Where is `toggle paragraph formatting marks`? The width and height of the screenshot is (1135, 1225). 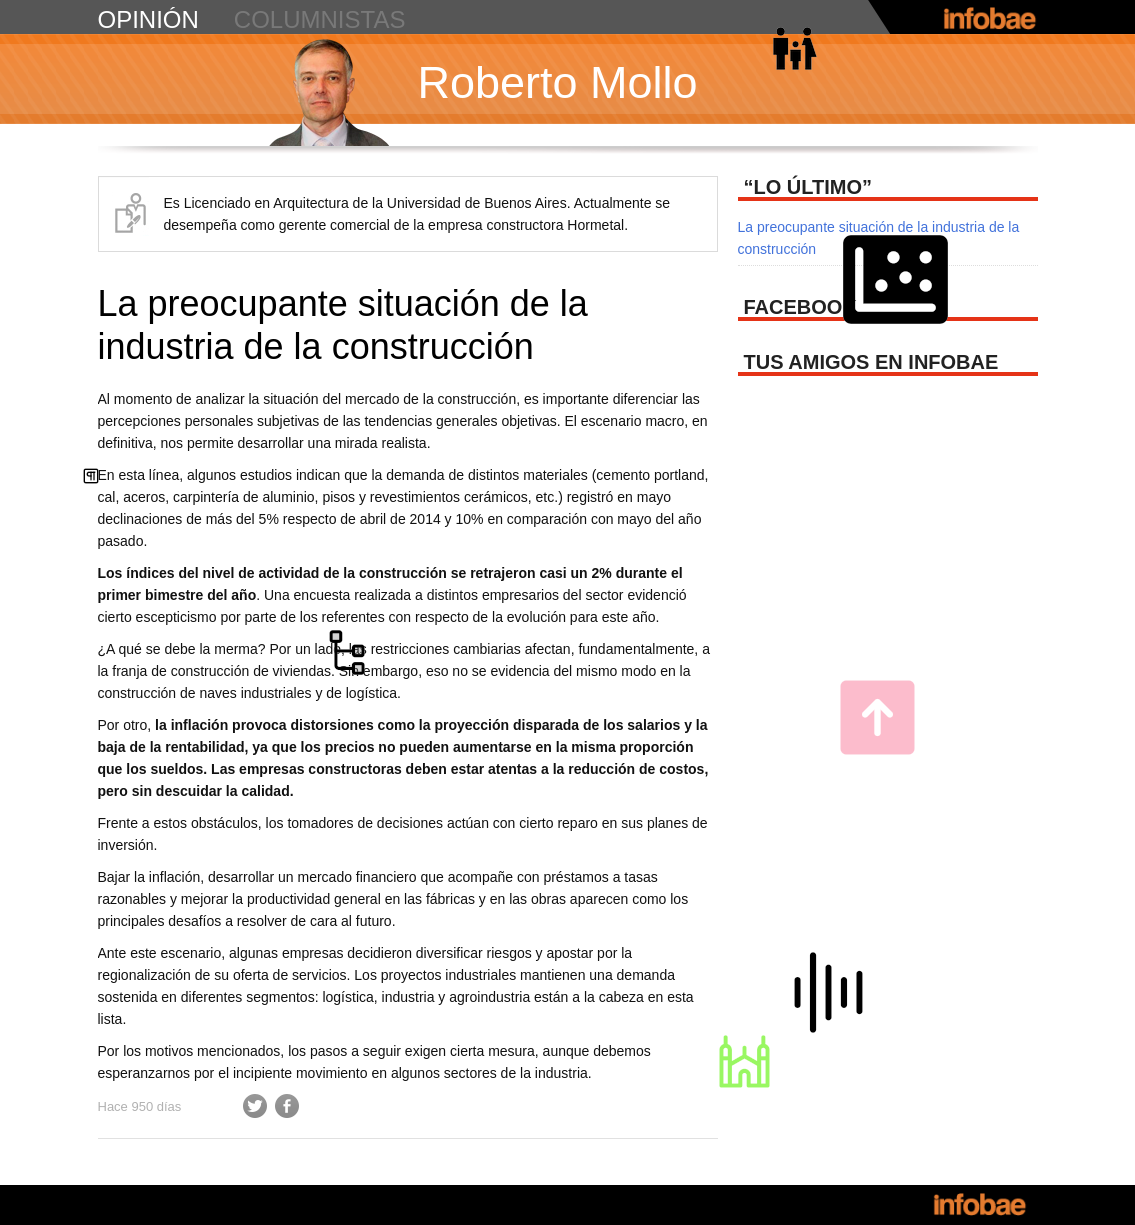
toggle paragraph formatting marks is located at coordinates (91, 476).